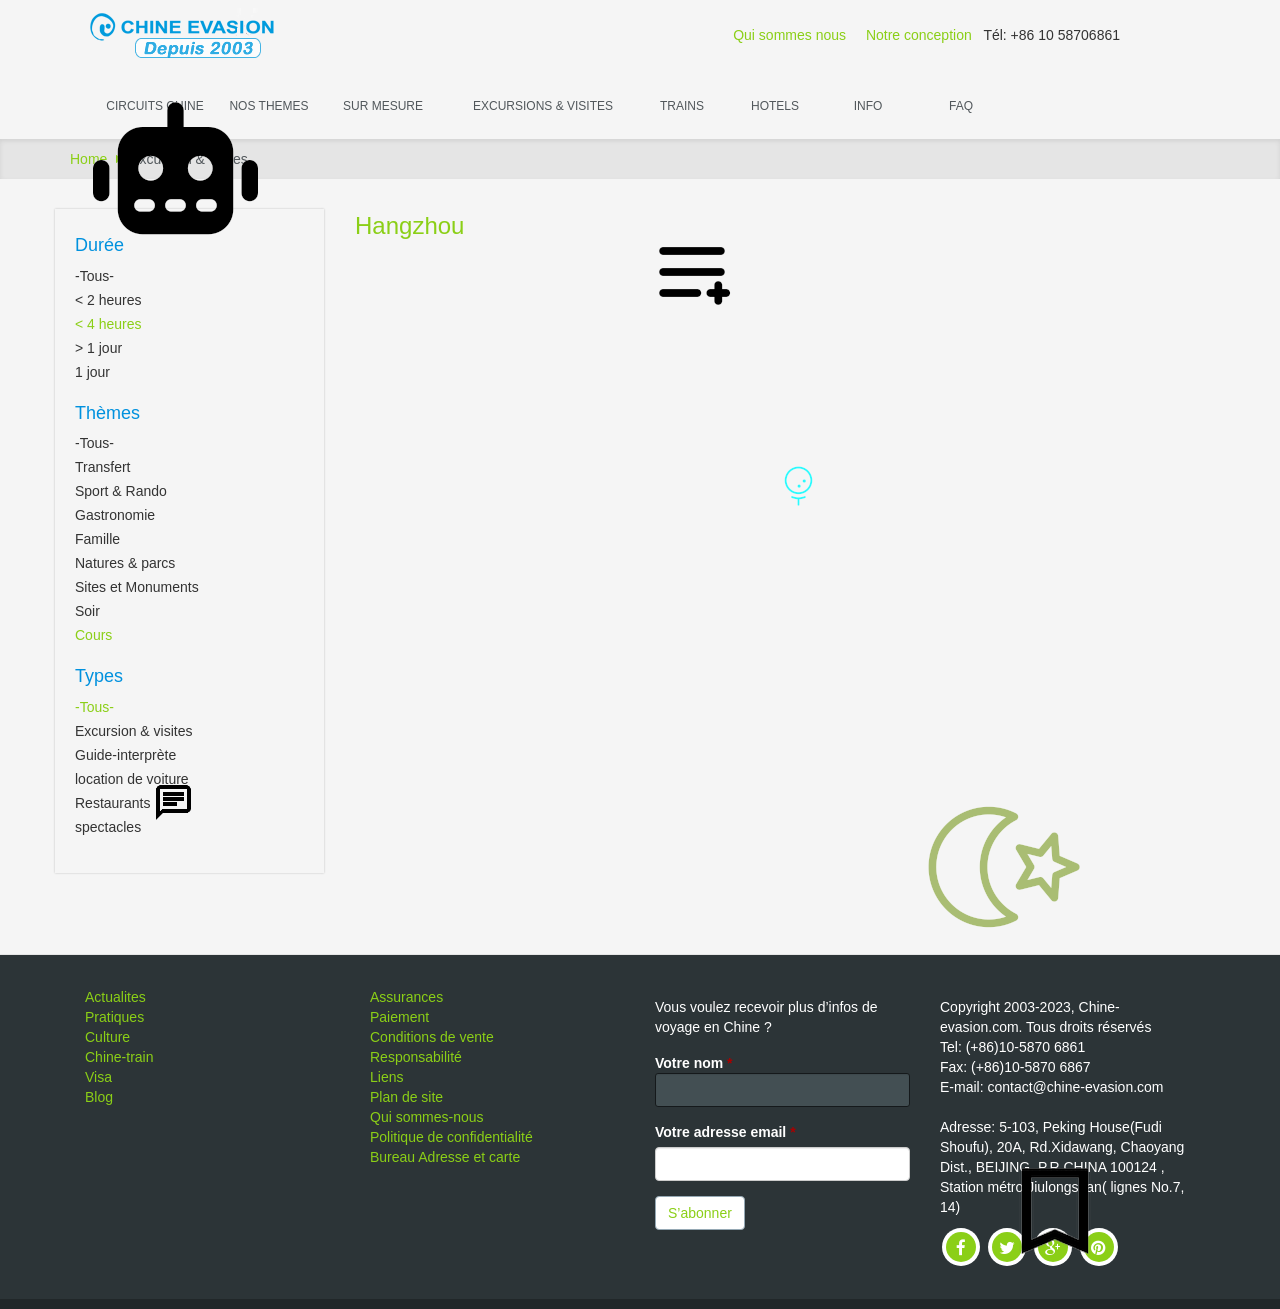 The image size is (1280, 1309). Describe the element at coordinates (173, 802) in the screenshot. I see `open chat or messaging` at that location.